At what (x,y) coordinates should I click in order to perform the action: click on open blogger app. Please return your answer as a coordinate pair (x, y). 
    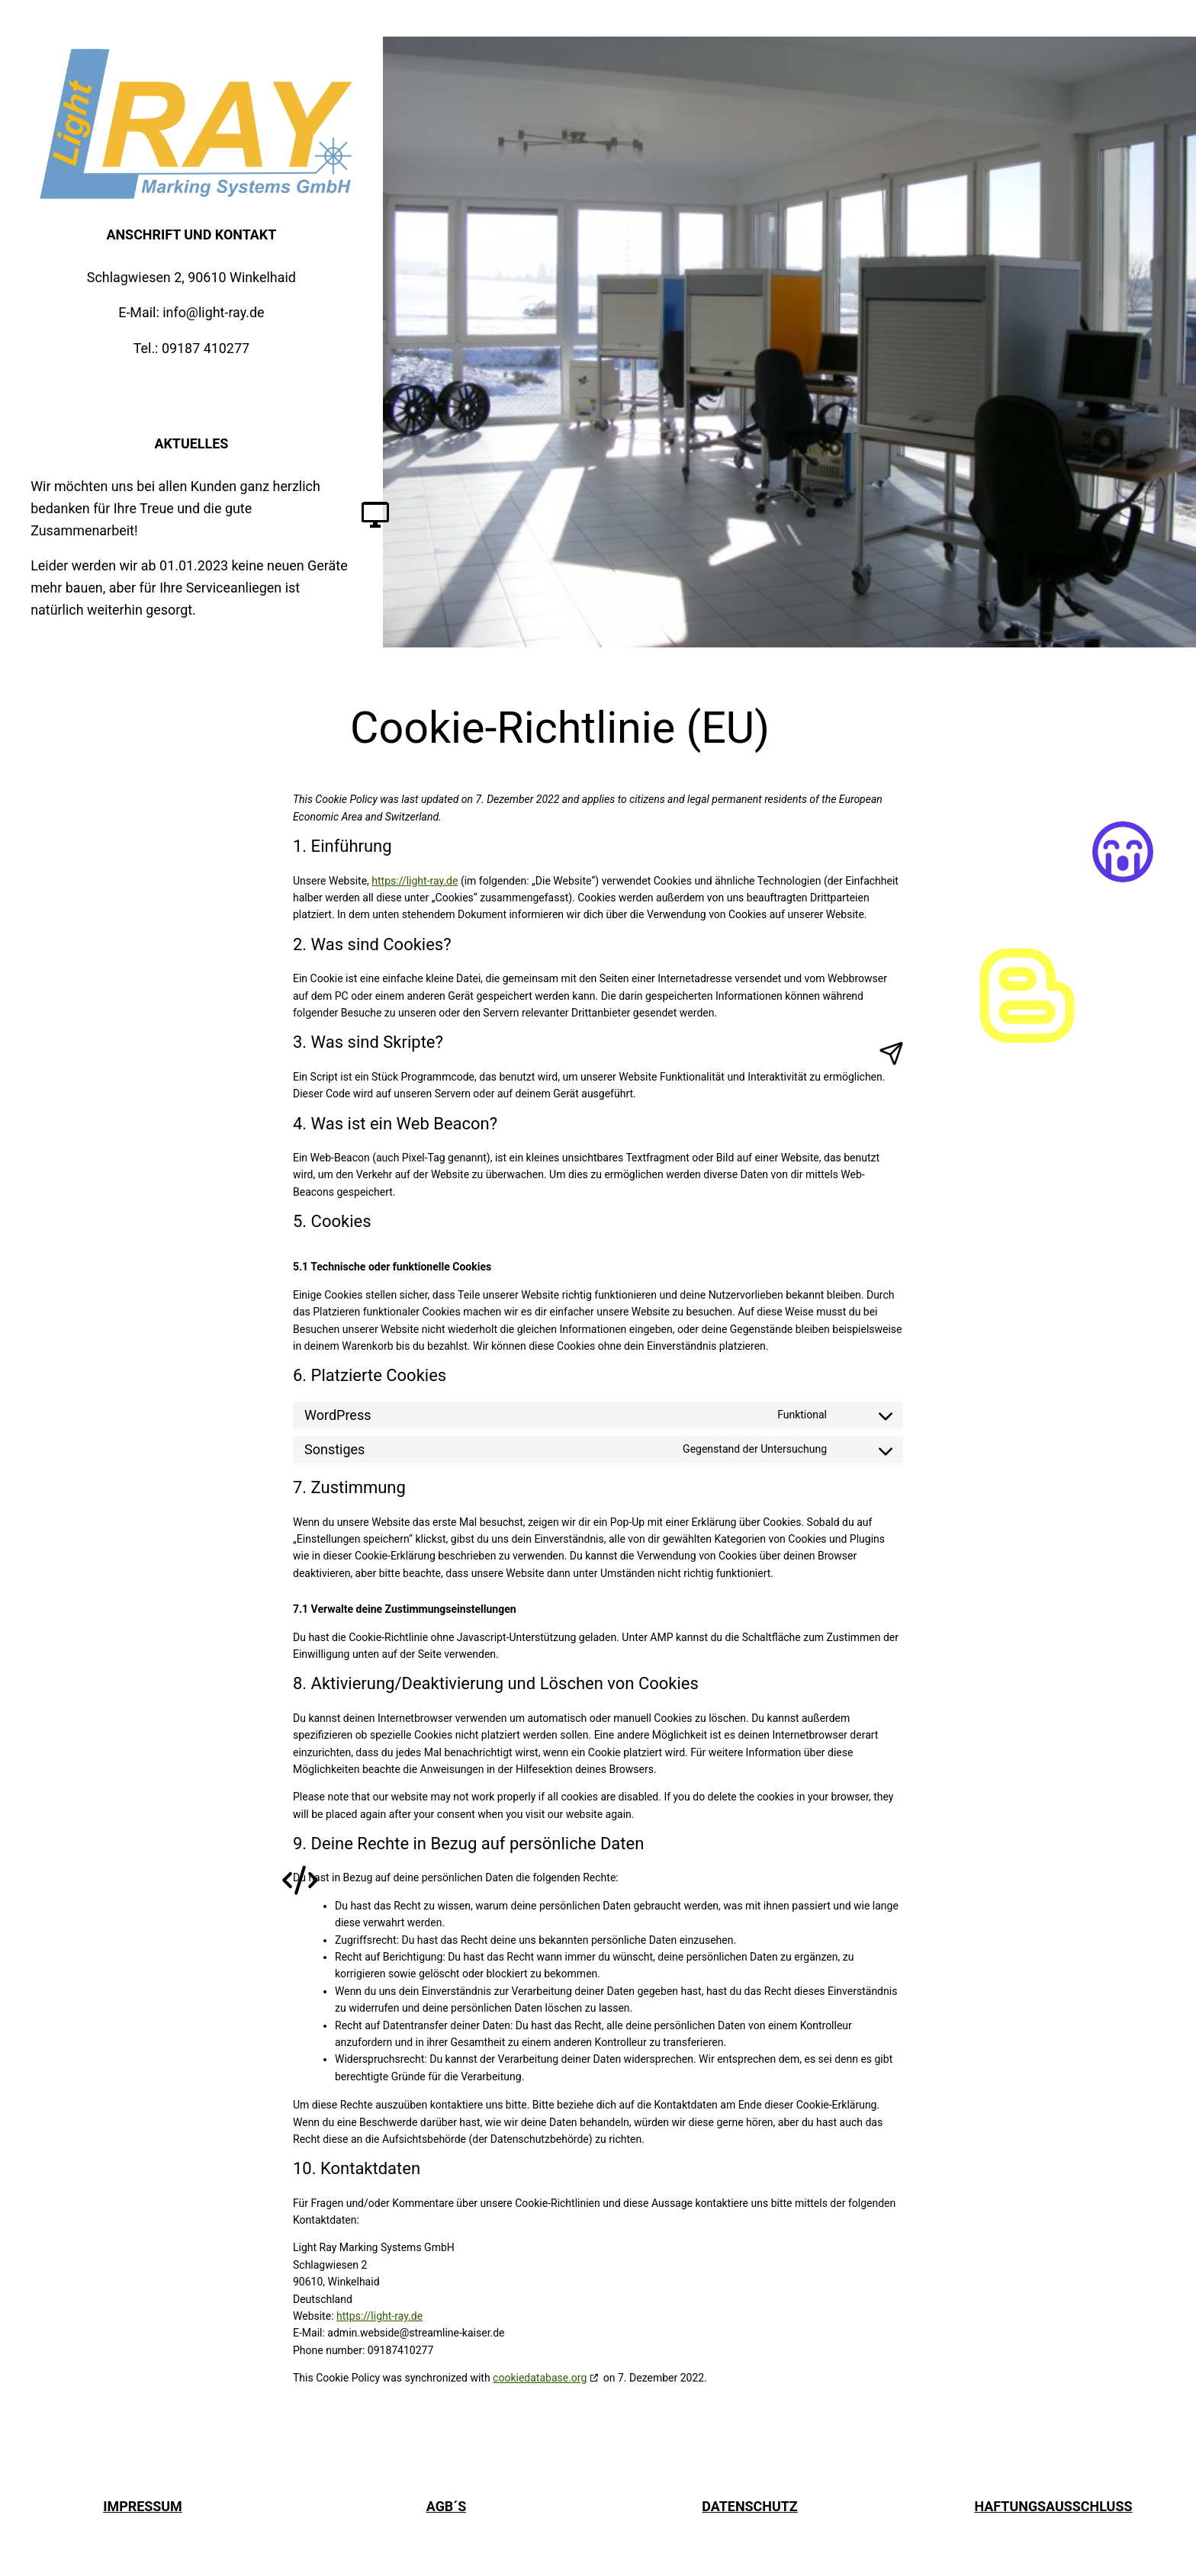
    Looking at the image, I should click on (1027, 995).